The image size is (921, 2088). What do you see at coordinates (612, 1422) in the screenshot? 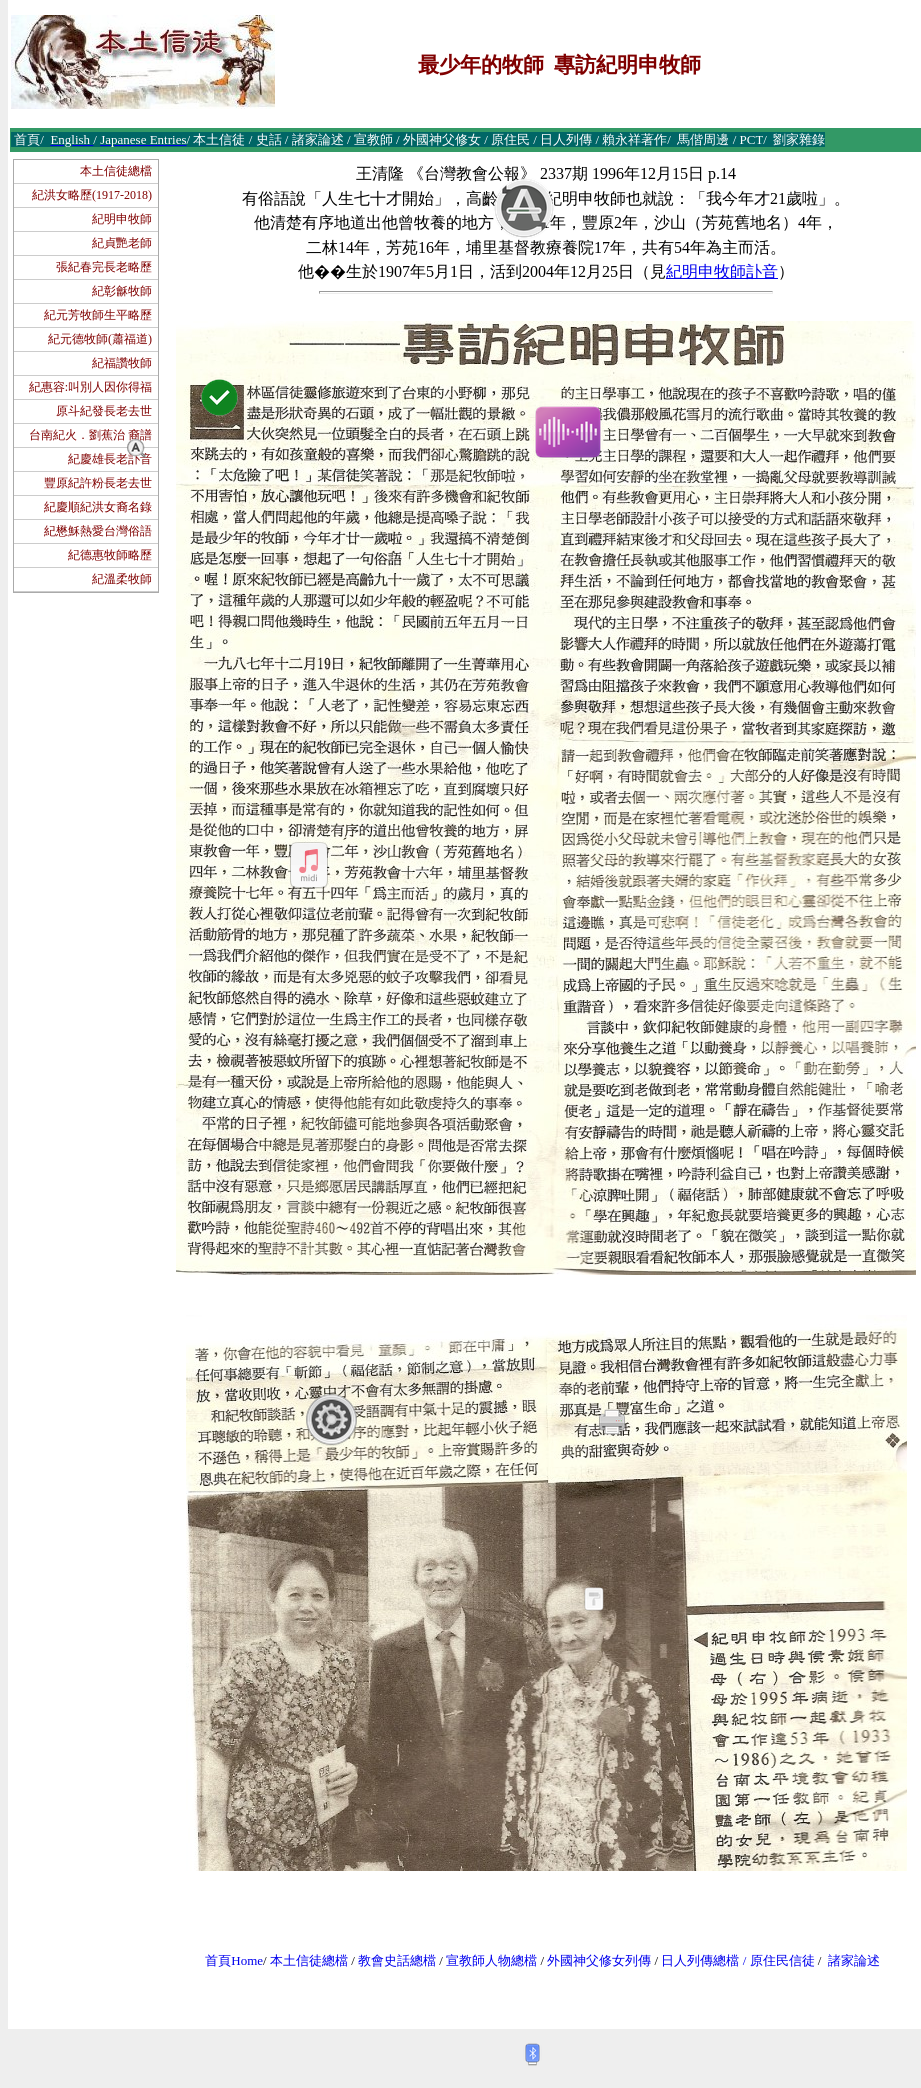
I see `connect to a network printer` at bounding box center [612, 1422].